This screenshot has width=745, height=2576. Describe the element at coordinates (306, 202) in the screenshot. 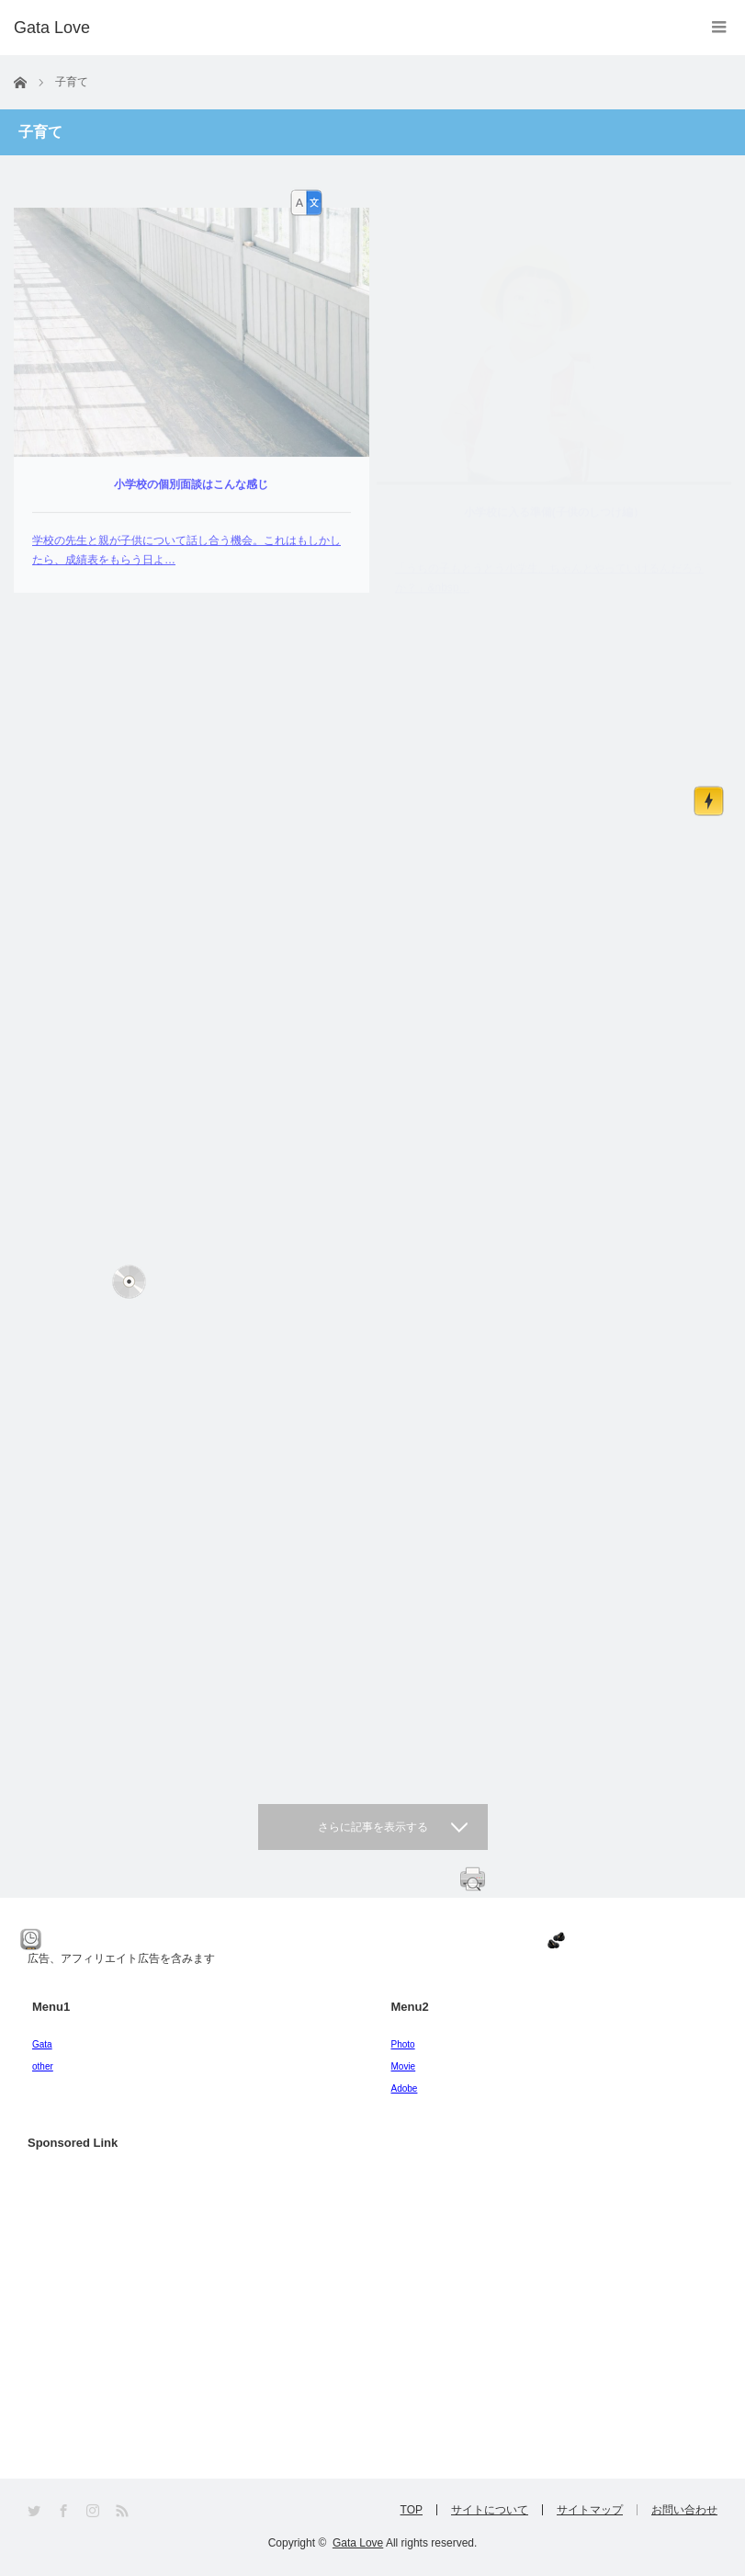

I see `access language and region settings` at that location.